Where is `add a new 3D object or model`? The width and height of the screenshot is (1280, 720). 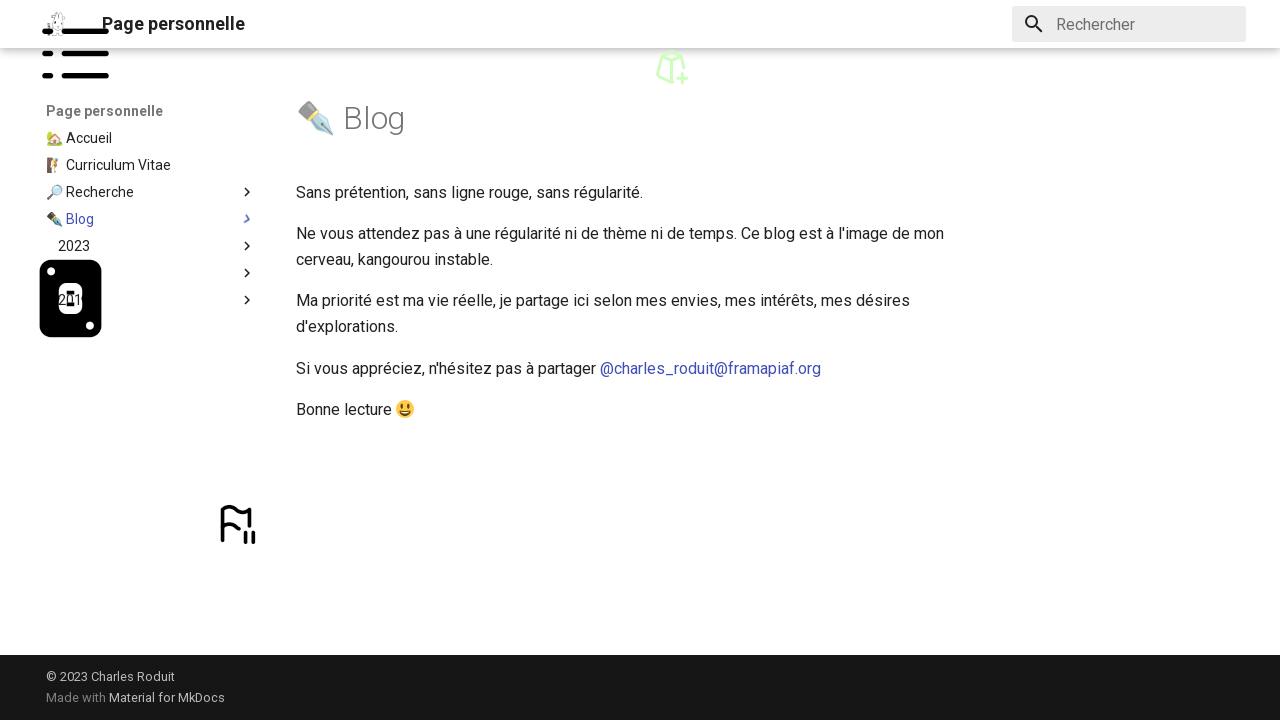
add a new 3D object or model is located at coordinates (671, 67).